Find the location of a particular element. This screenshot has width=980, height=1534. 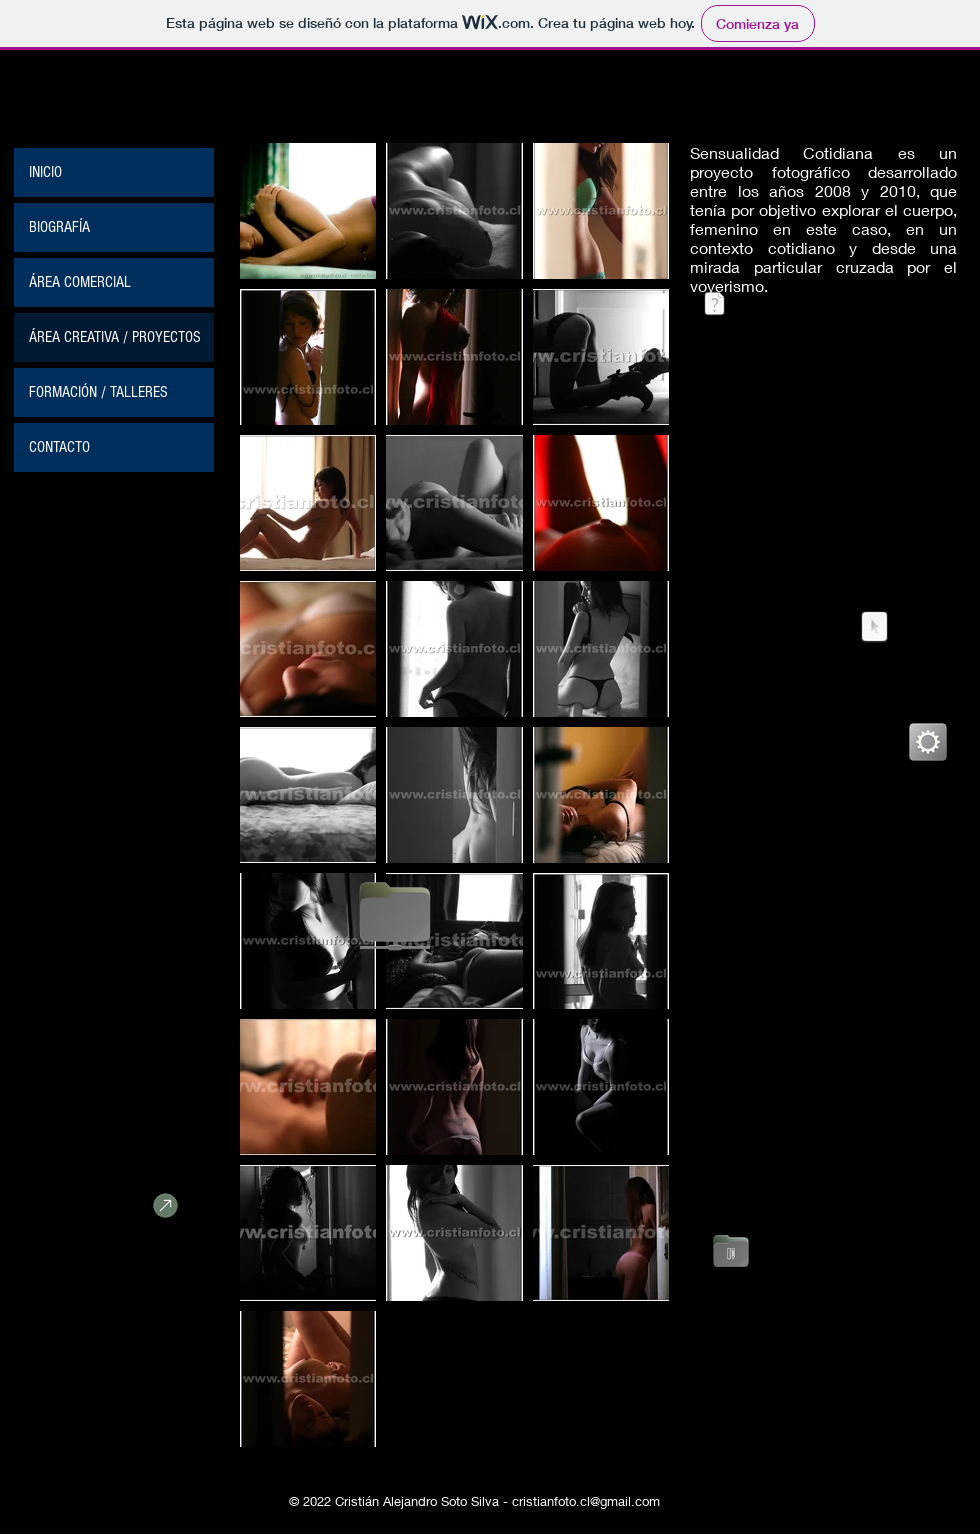

indicates an unrecognized file type is located at coordinates (714, 303).